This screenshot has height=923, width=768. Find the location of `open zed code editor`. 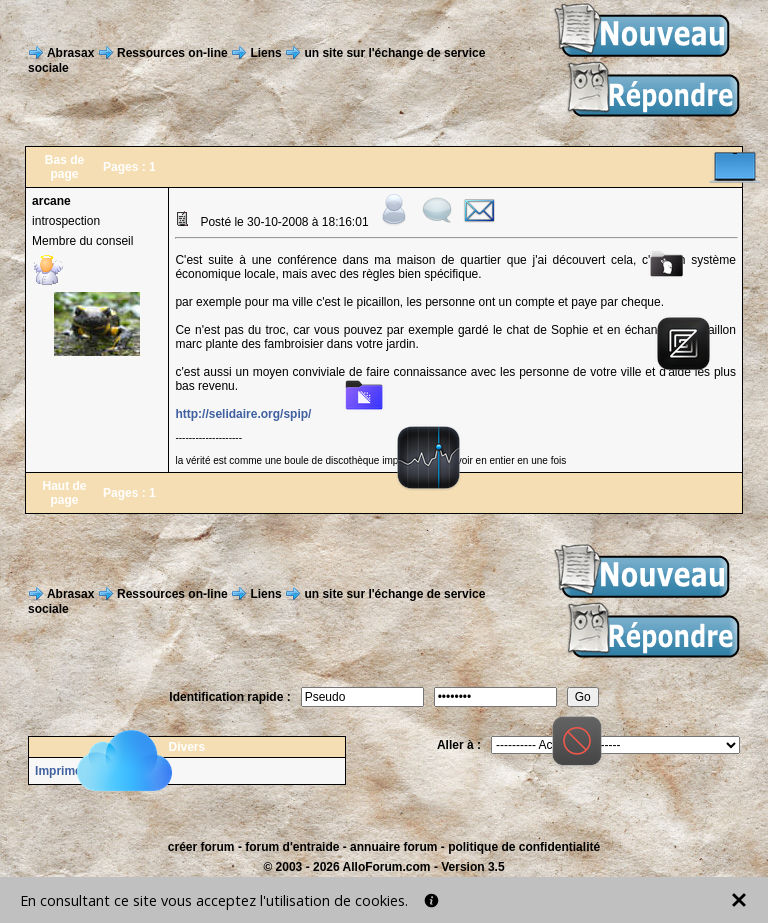

open zed code editor is located at coordinates (683, 343).